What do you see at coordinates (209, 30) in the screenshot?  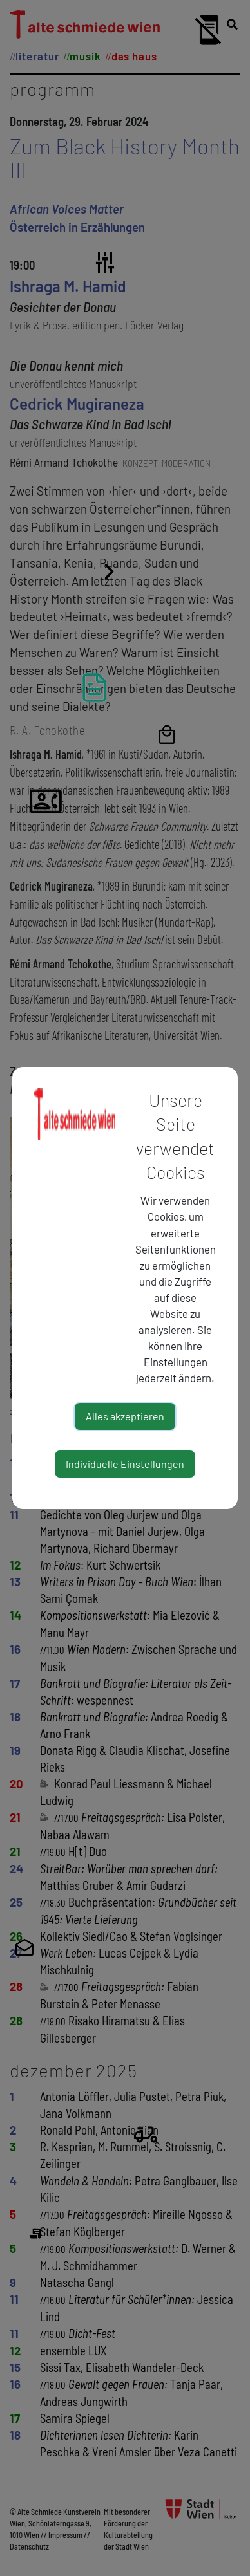 I see `no cell phone service available` at bounding box center [209, 30].